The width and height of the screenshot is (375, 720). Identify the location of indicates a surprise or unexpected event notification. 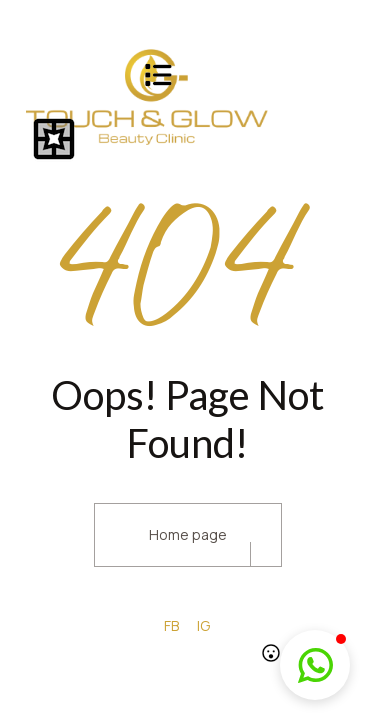
(271, 653).